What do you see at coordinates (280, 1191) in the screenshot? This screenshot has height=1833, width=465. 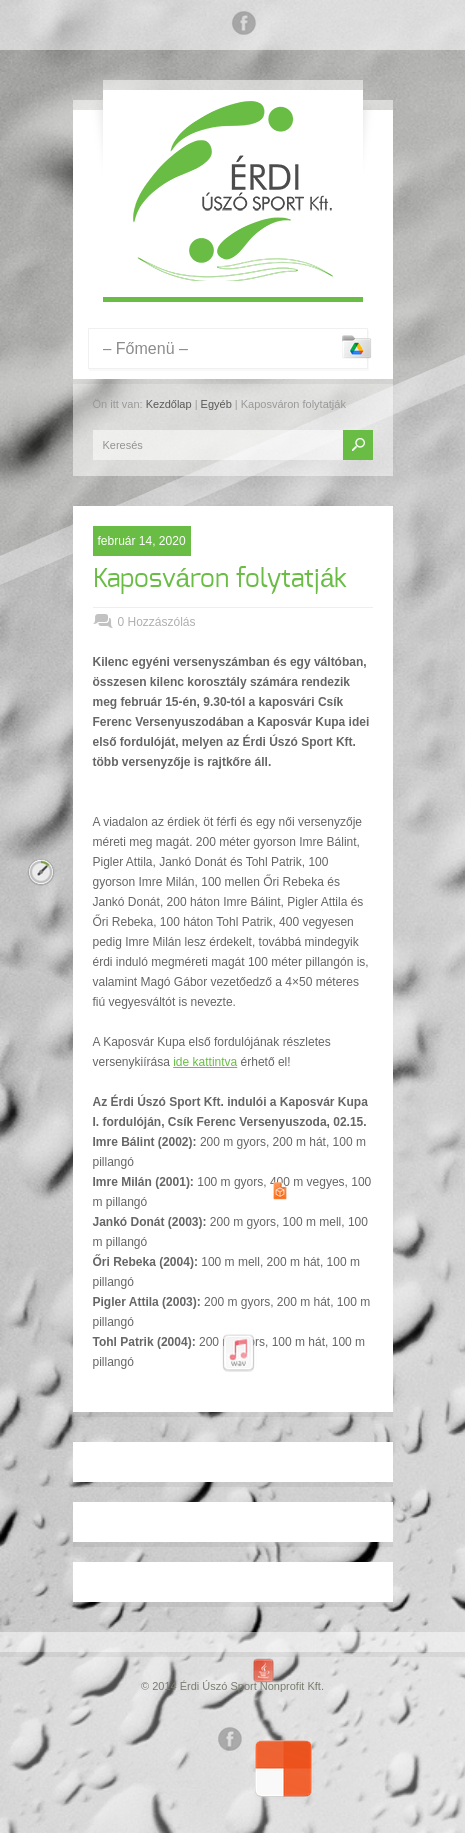 I see `open a blender 3d project file` at bounding box center [280, 1191].